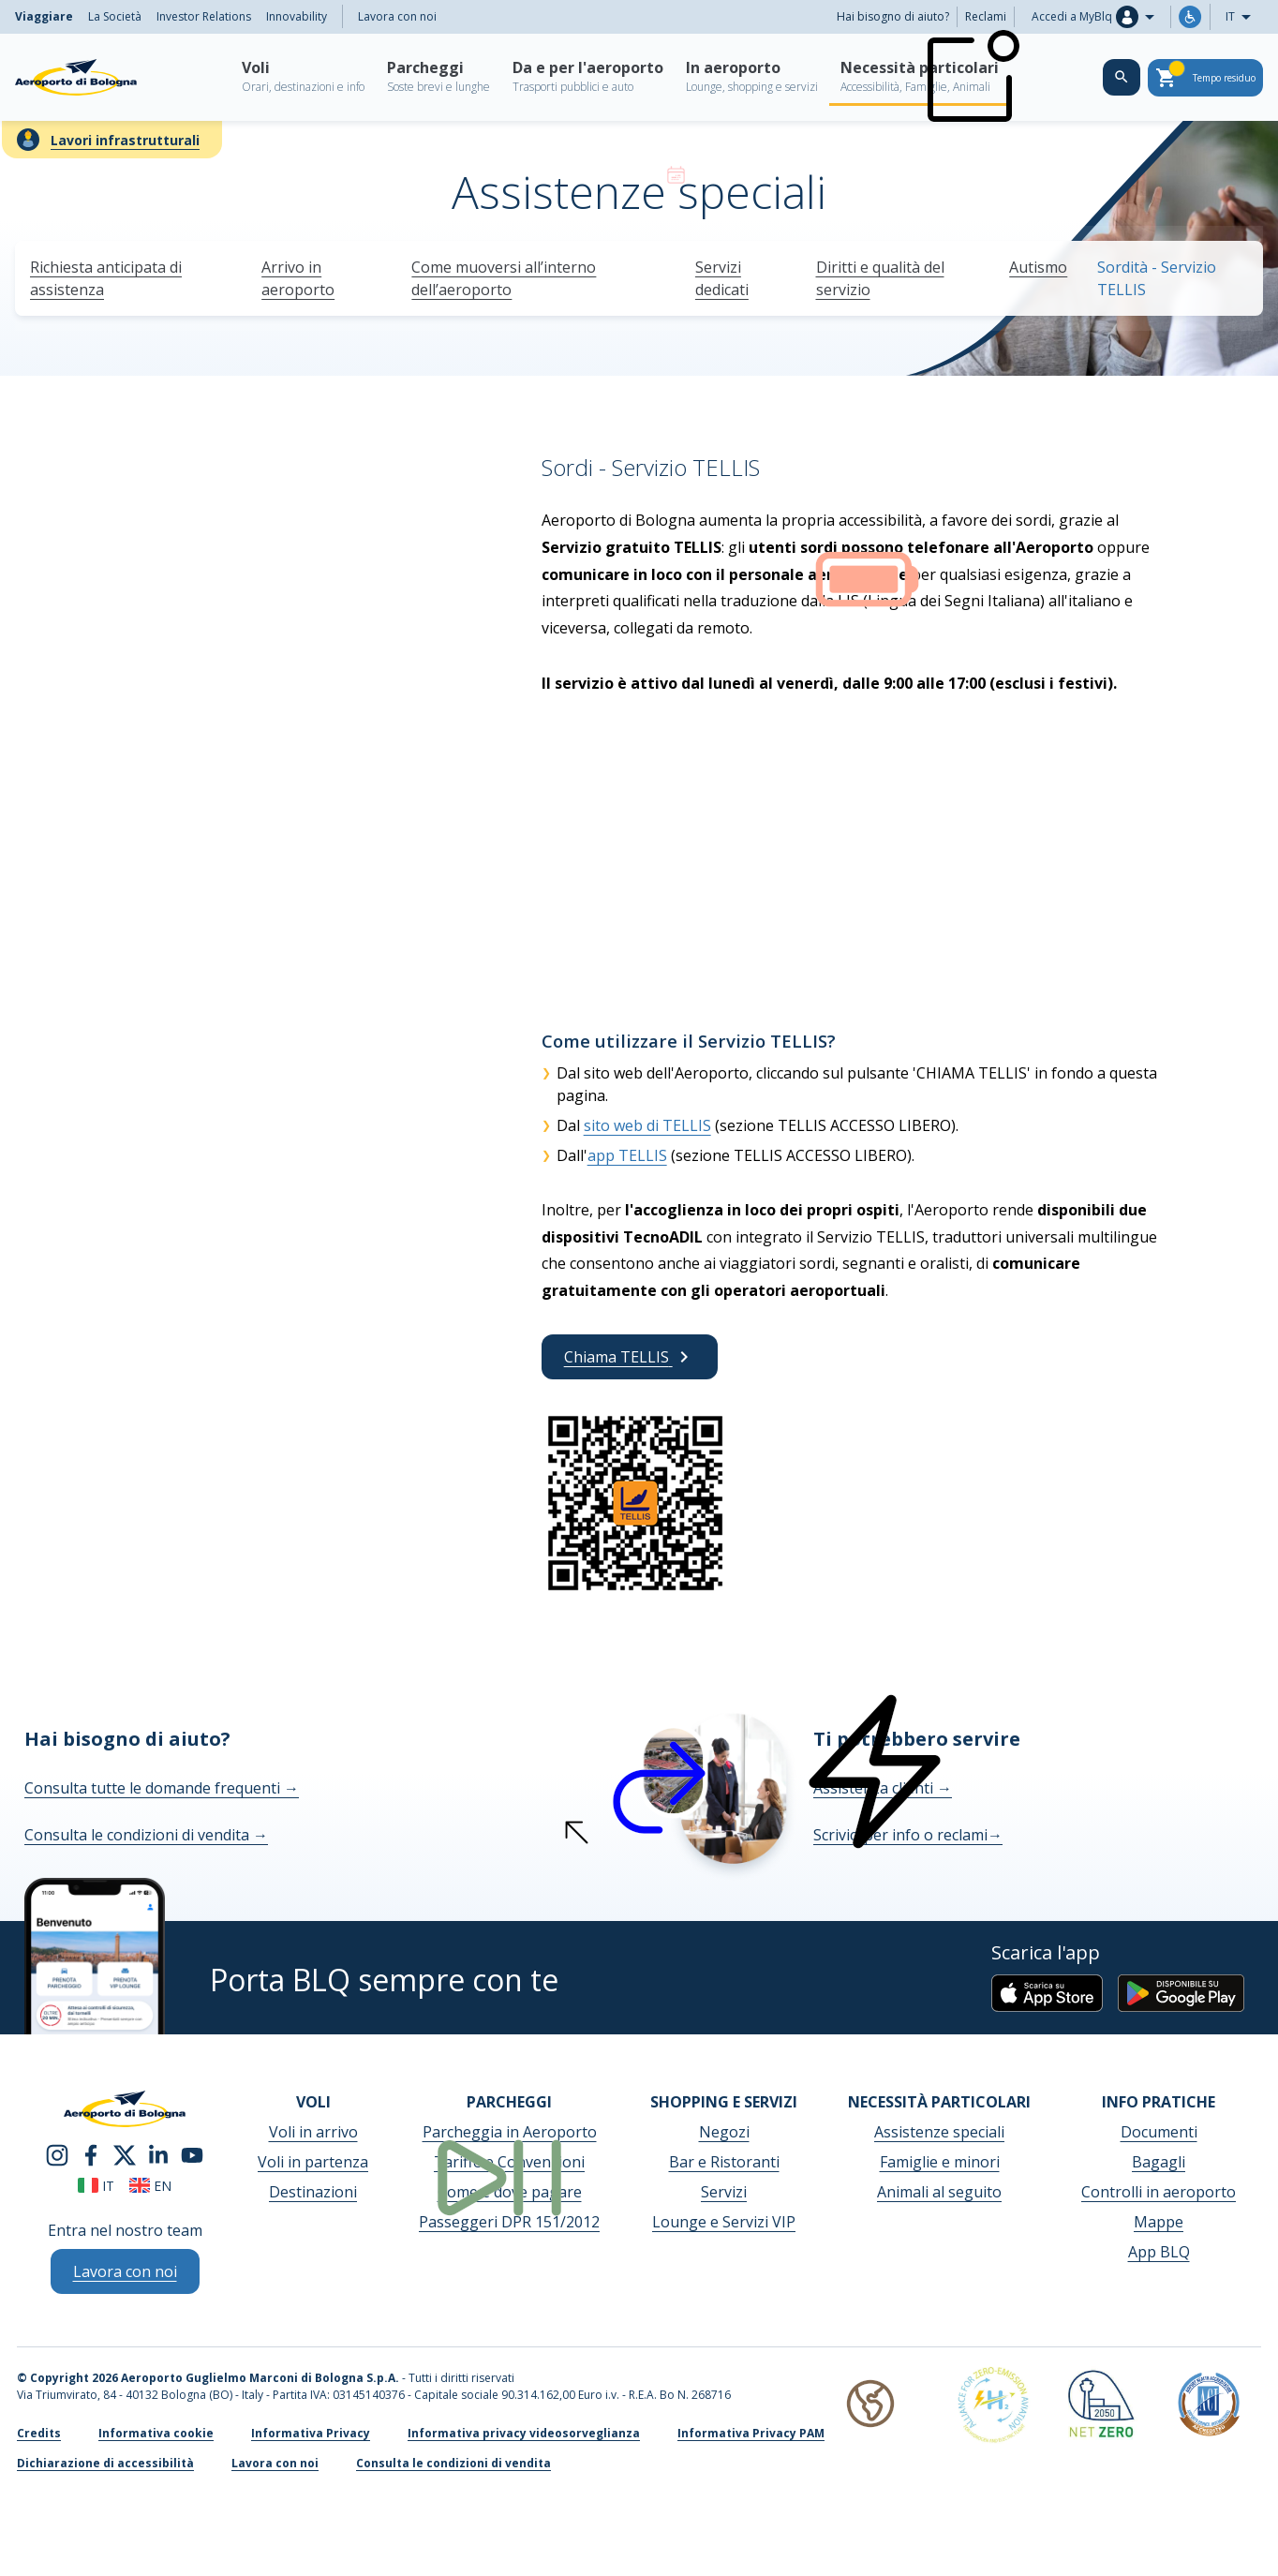 This screenshot has width=1278, height=2576. I want to click on toggle between play and pause for media playback, so click(499, 2173).